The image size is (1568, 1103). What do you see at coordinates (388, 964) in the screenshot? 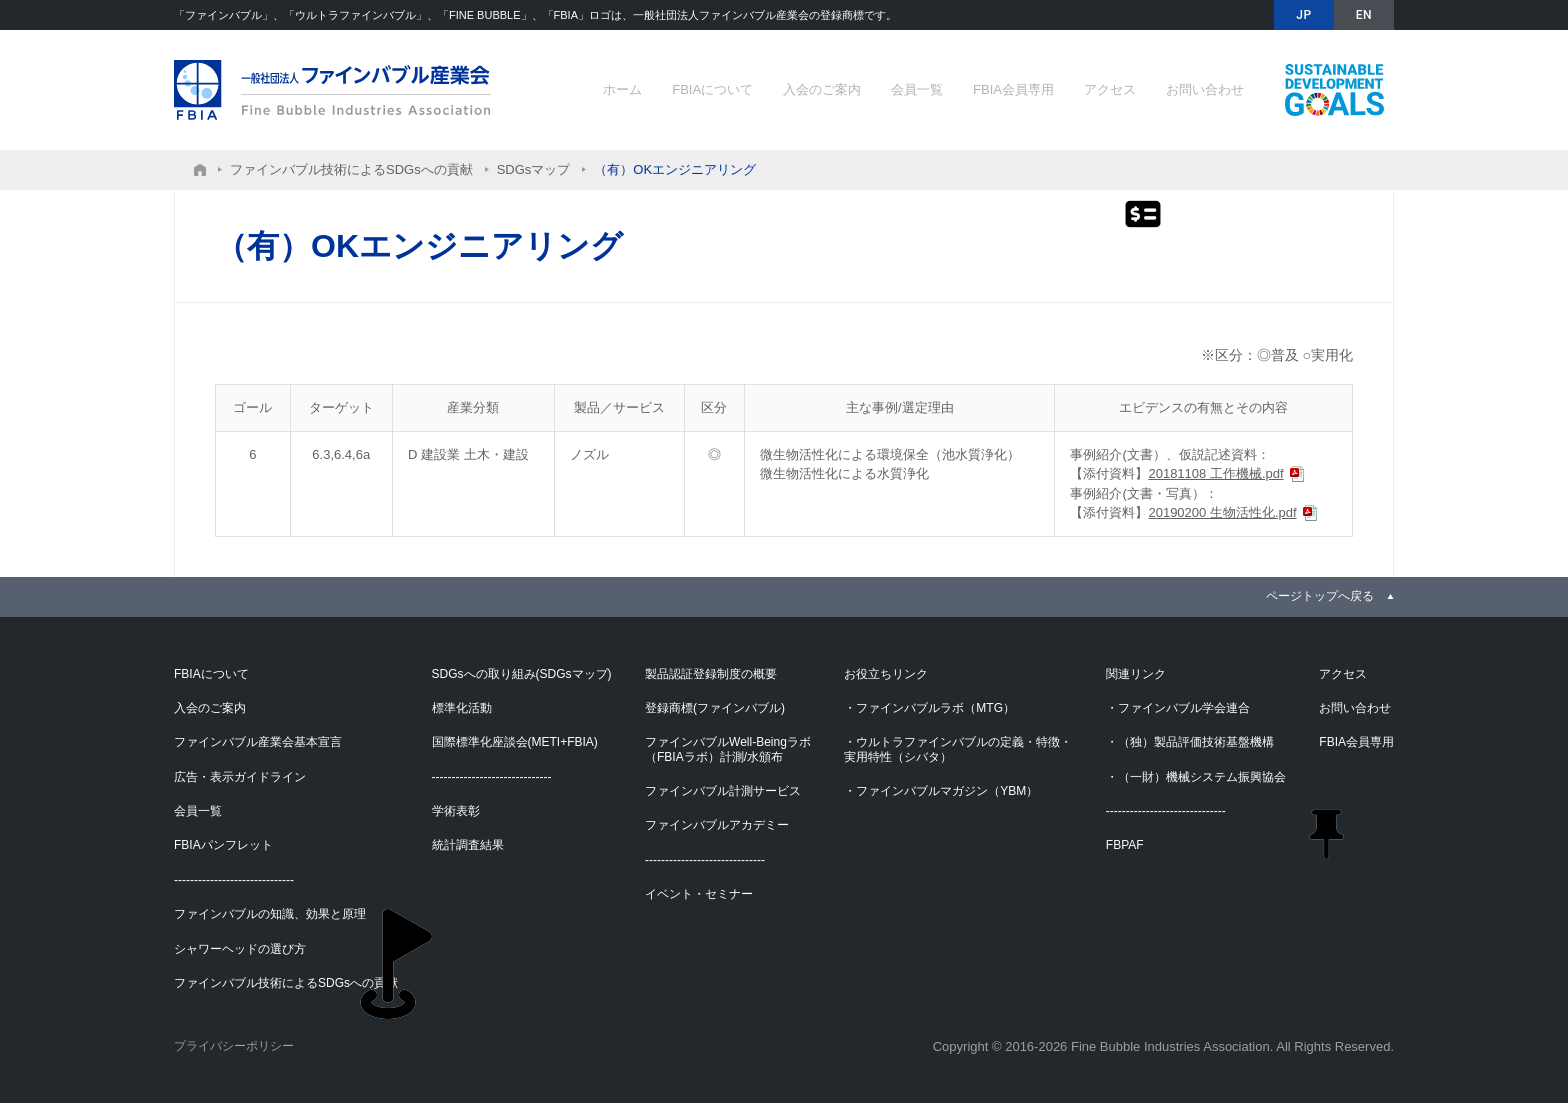
I see `access golf course or mini golf features` at bounding box center [388, 964].